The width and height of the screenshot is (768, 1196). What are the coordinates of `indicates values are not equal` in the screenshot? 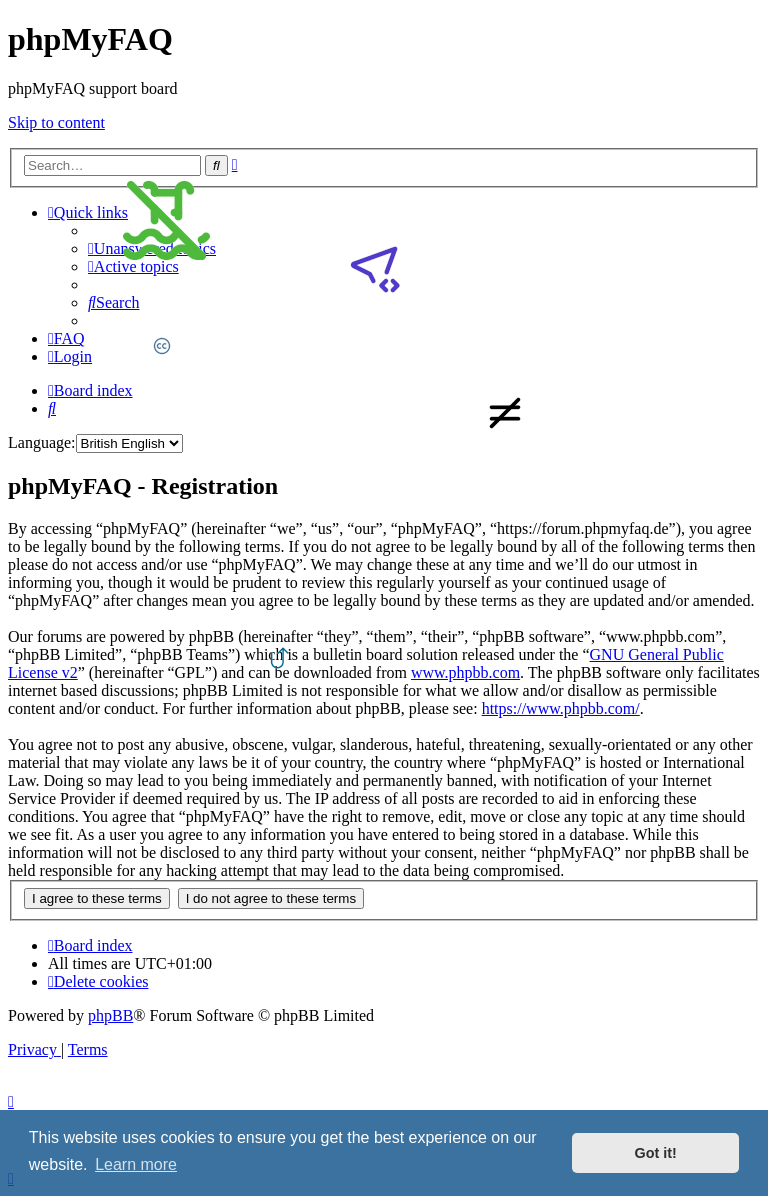 It's located at (505, 413).